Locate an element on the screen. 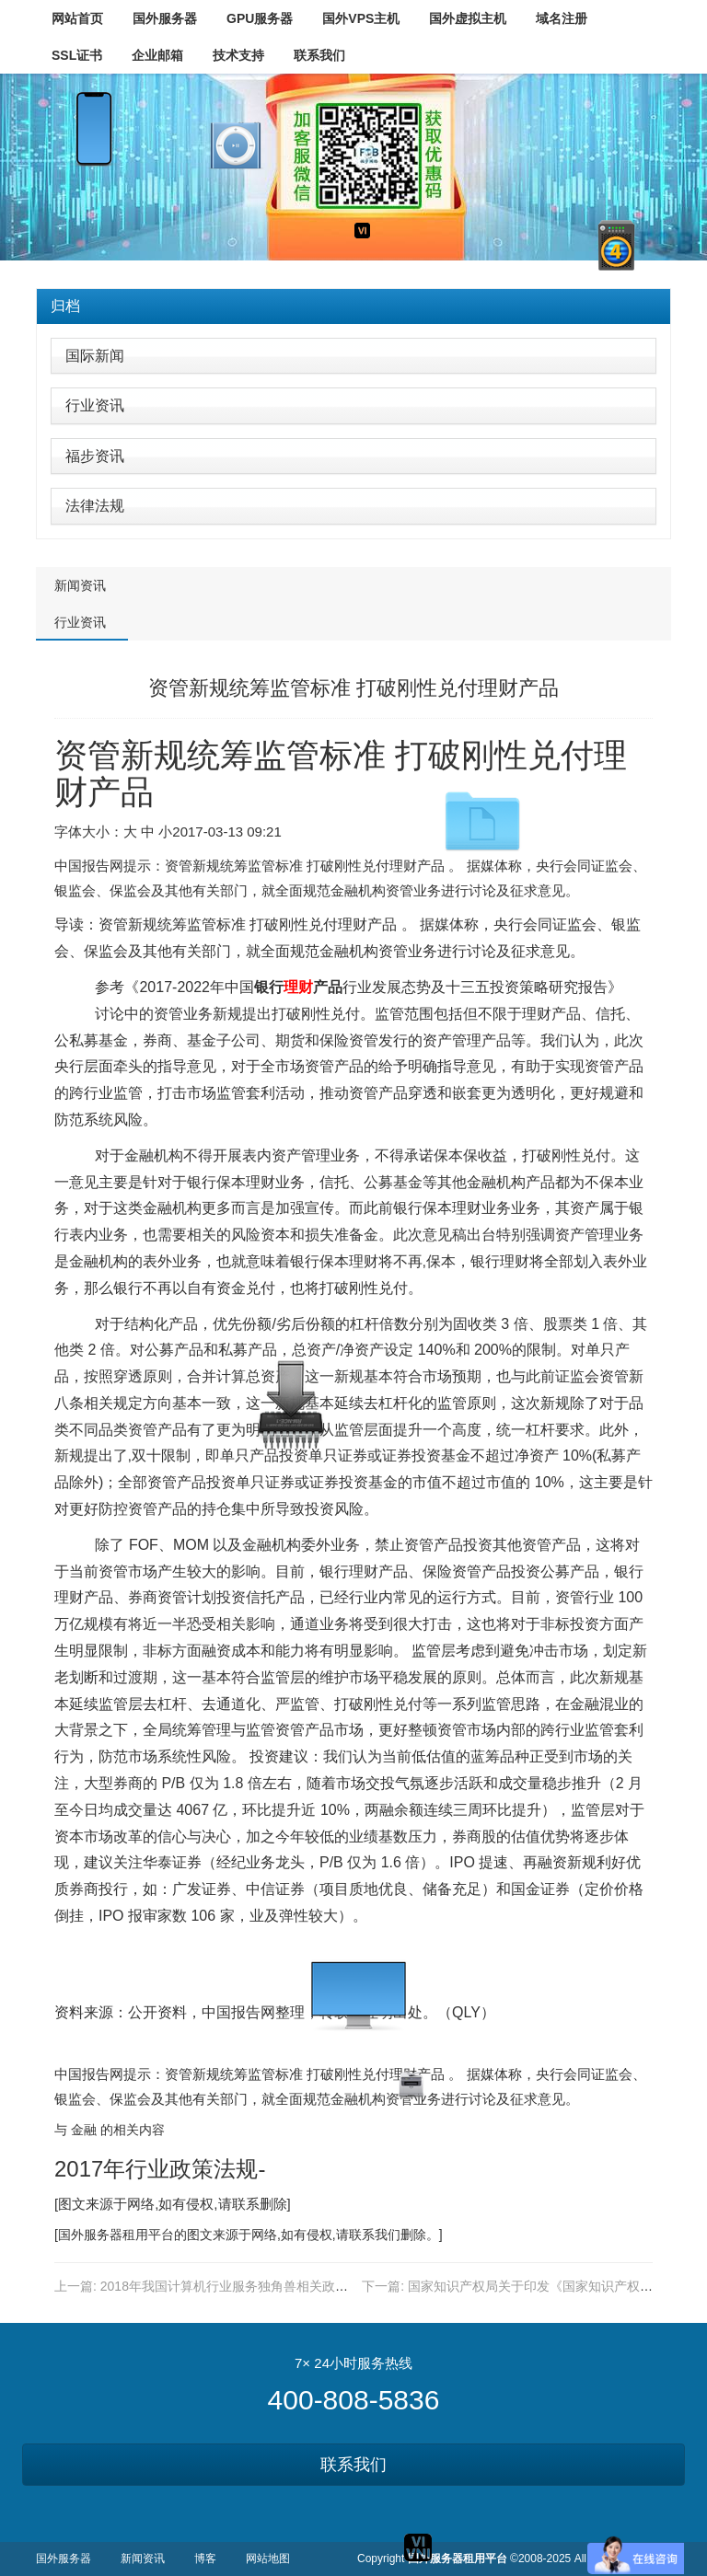  open your documents folder is located at coordinates (482, 821).